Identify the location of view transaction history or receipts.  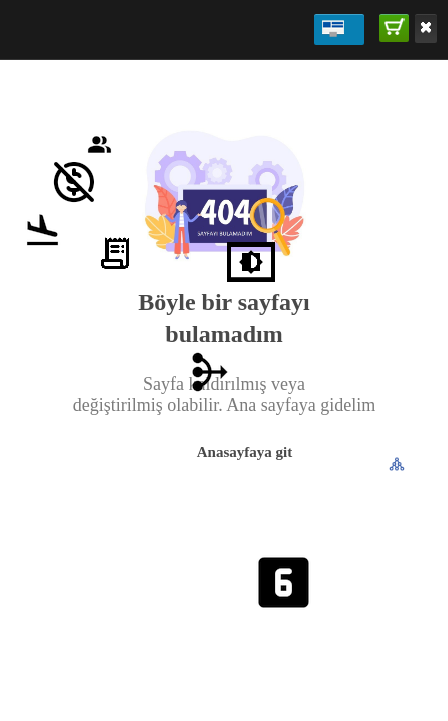
(115, 253).